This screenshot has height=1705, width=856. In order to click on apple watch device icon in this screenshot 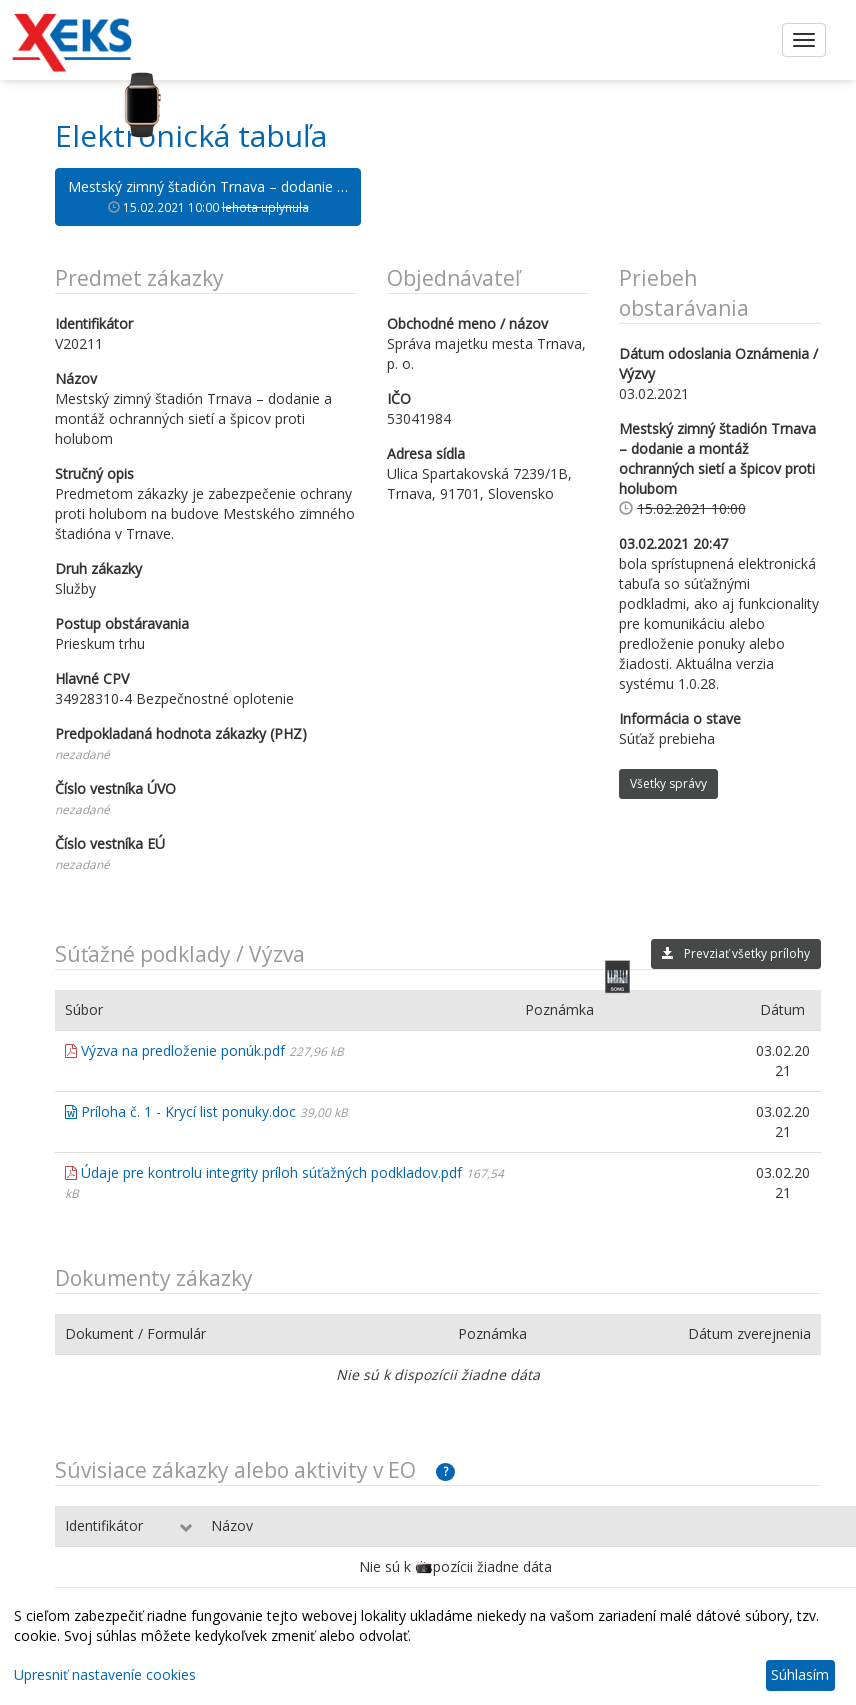, I will do `click(142, 105)`.